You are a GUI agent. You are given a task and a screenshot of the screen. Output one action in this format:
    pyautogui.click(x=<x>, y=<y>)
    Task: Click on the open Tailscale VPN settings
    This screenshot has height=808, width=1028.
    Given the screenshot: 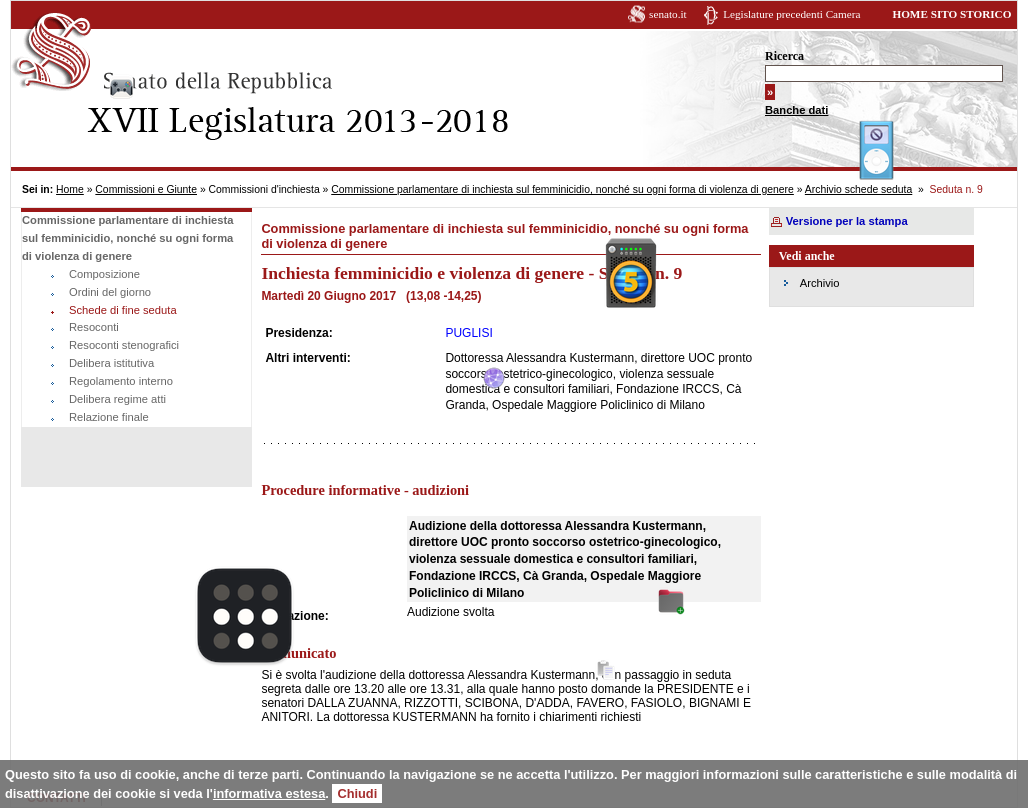 What is the action you would take?
    pyautogui.click(x=244, y=615)
    